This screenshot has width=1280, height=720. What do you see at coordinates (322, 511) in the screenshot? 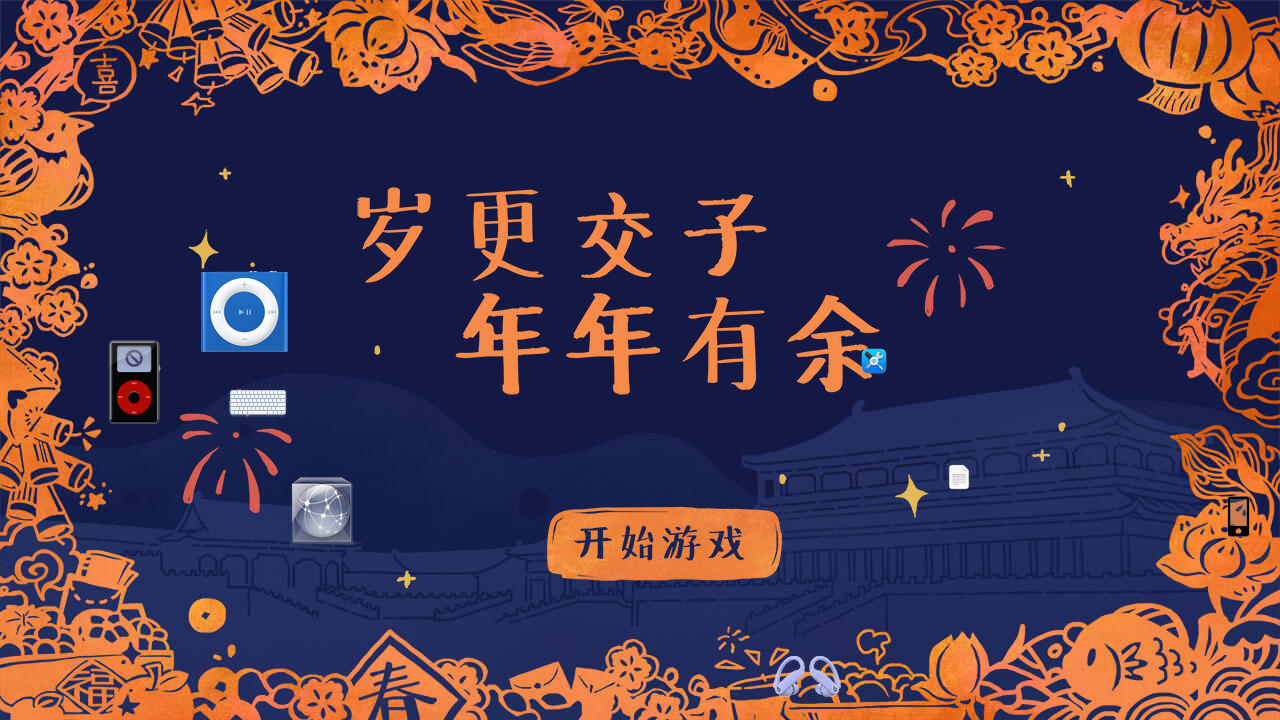
I see `connect to a network file server` at bounding box center [322, 511].